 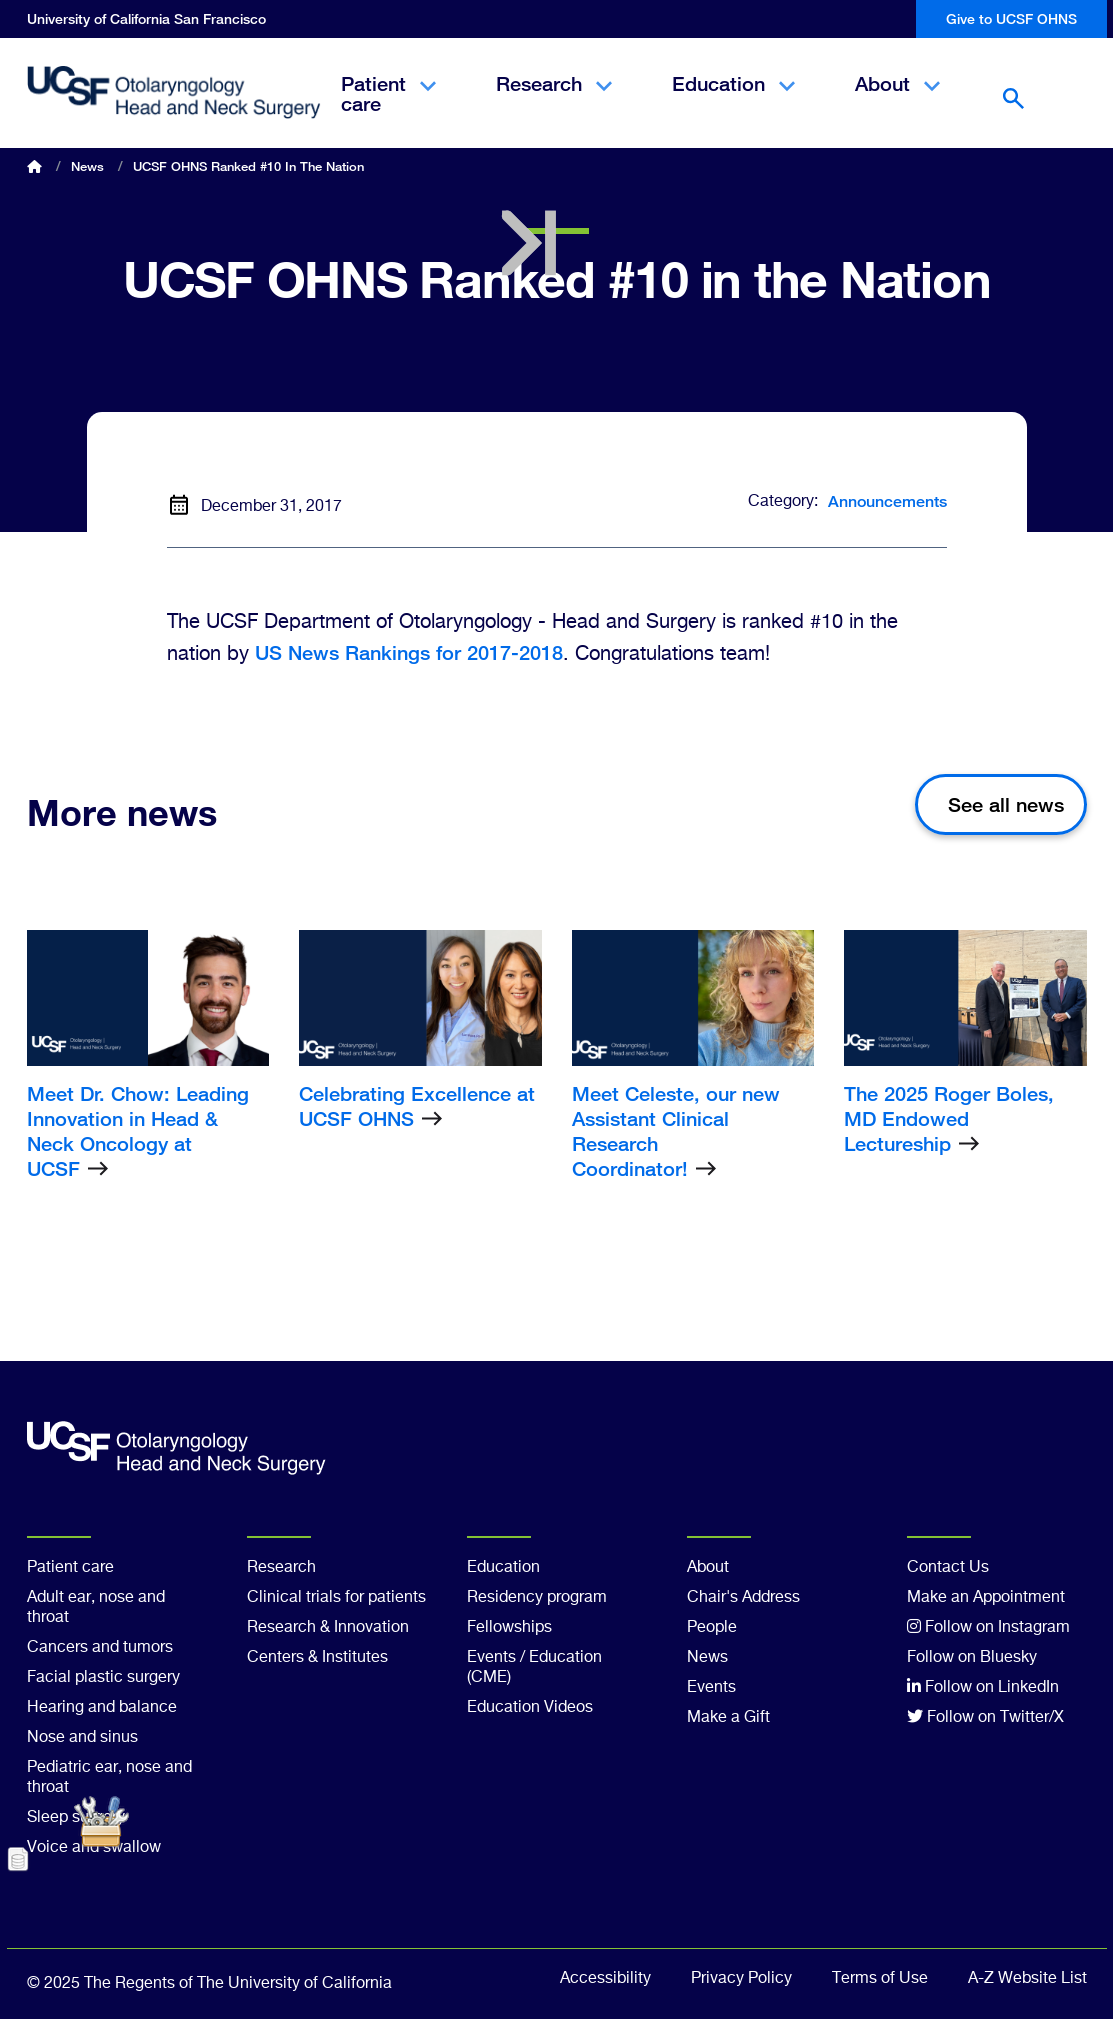 What do you see at coordinates (18, 1859) in the screenshot?
I see `indicates a SQL database file` at bounding box center [18, 1859].